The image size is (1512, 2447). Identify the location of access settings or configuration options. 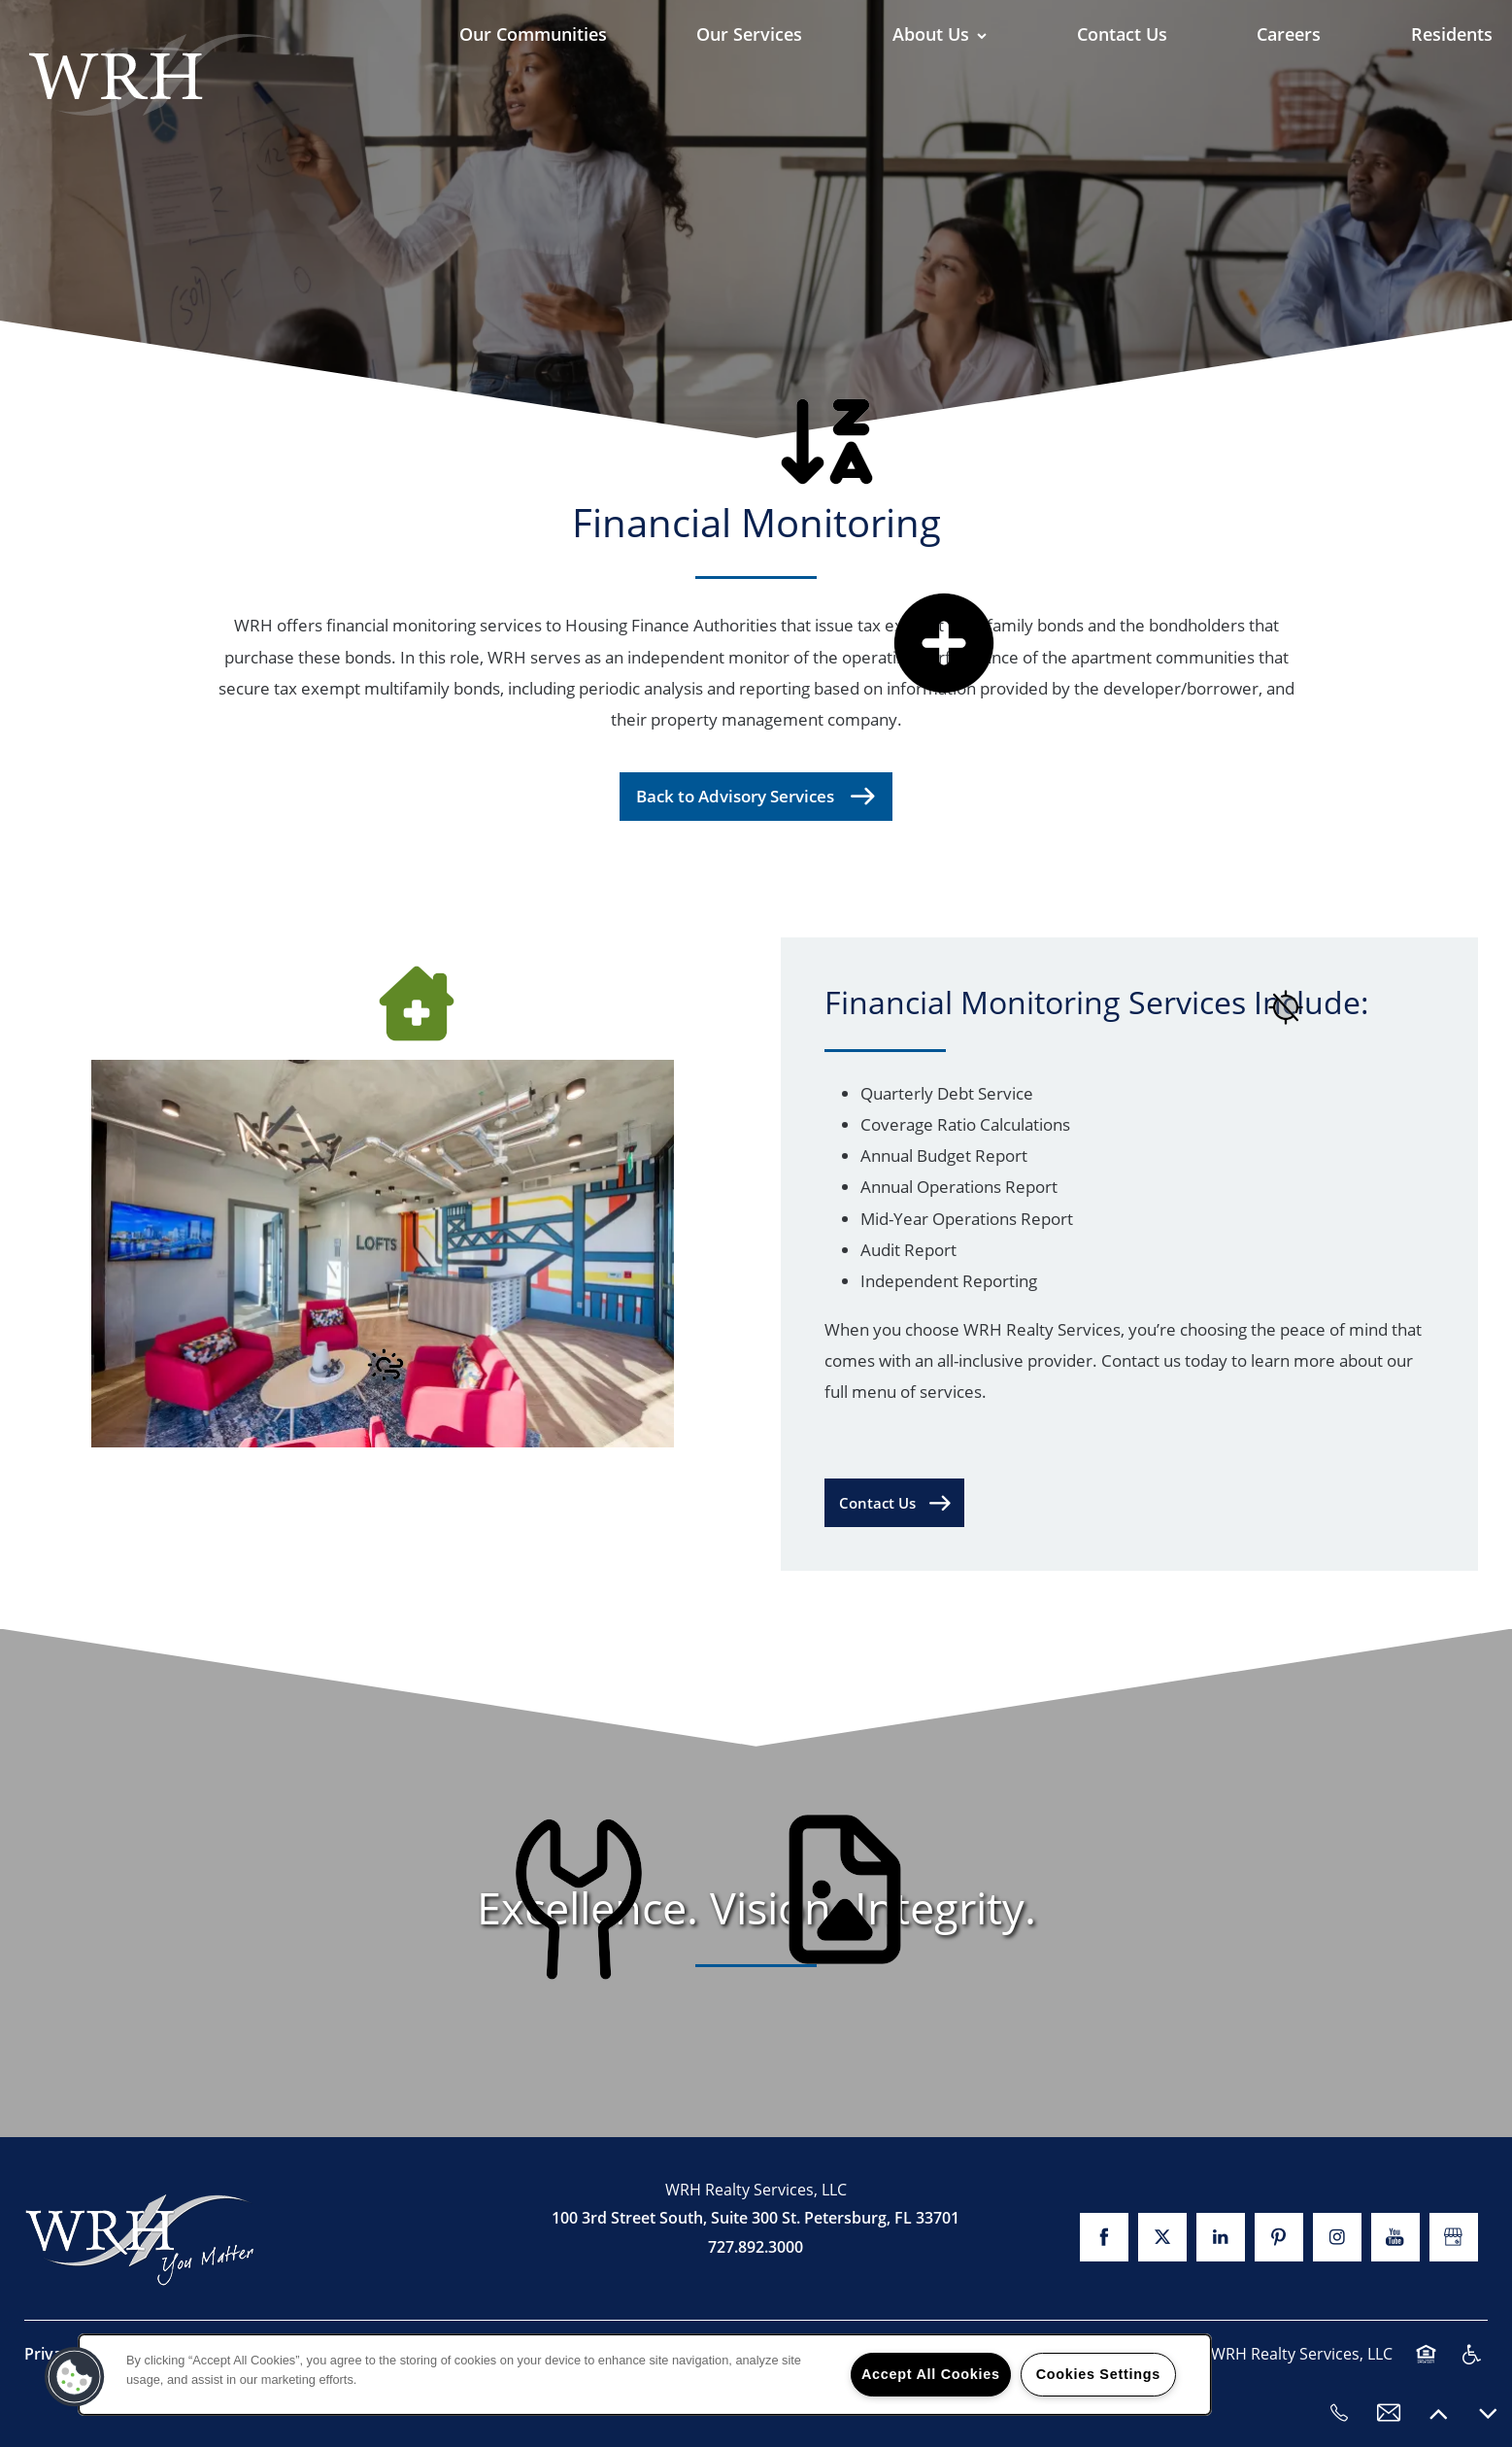
(579, 1900).